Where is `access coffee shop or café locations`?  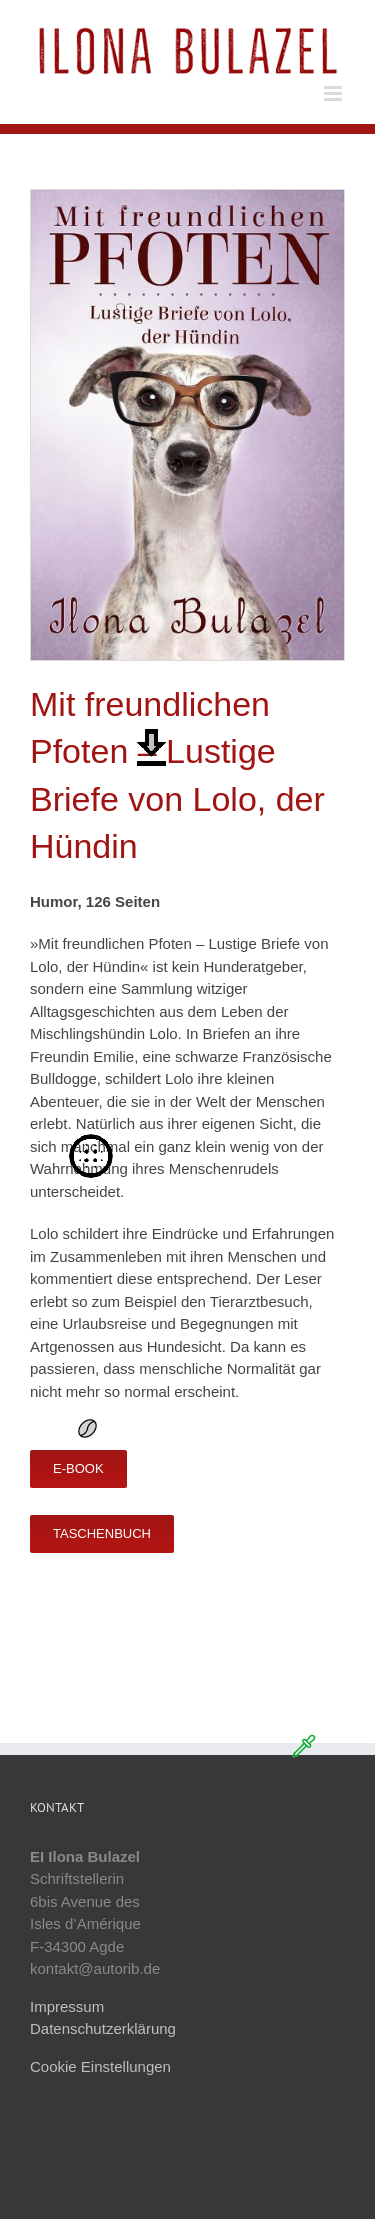 access coffee shop or café locations is located at coordinates (87, 1428).